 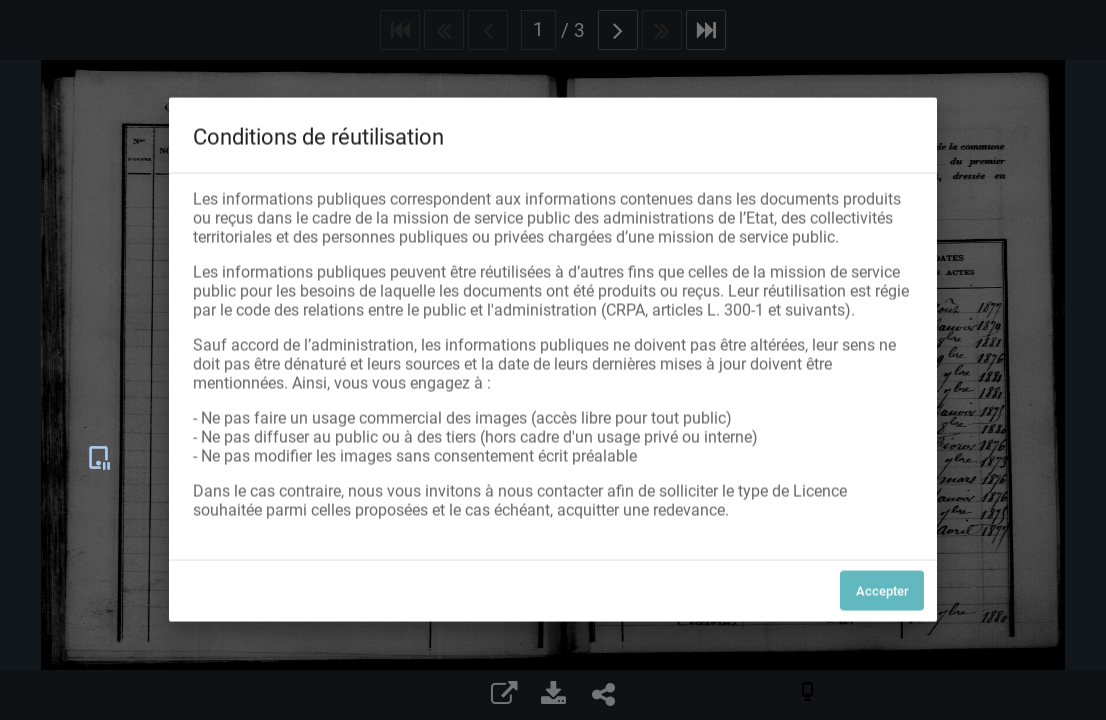 What do you see at coordinates (98, 457) in the screenshot?
I see `pause media playback on tablet device` at bounding box center [98, 457].